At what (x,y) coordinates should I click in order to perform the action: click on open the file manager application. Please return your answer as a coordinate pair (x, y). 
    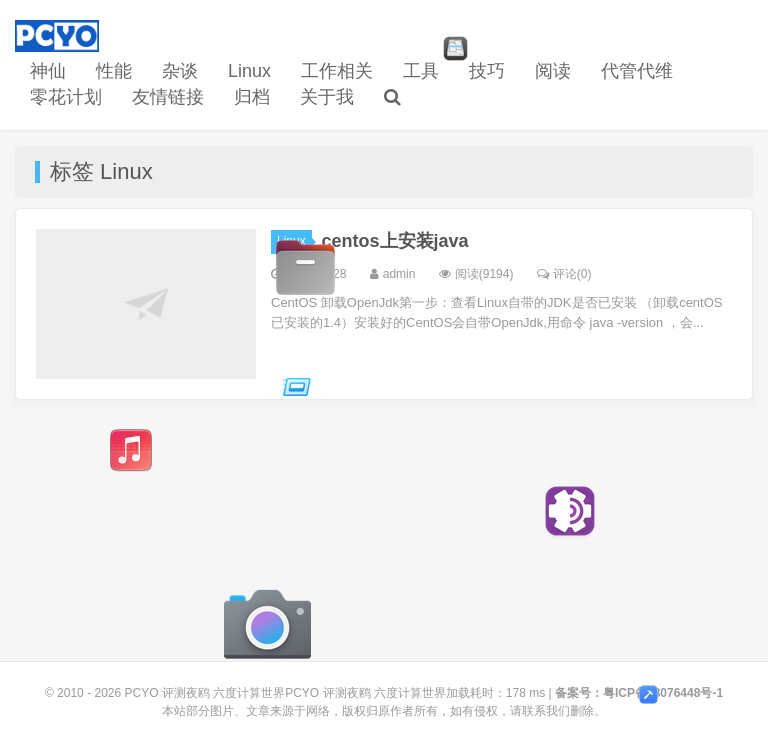
    Looking at the image, I should click on (305, 267).